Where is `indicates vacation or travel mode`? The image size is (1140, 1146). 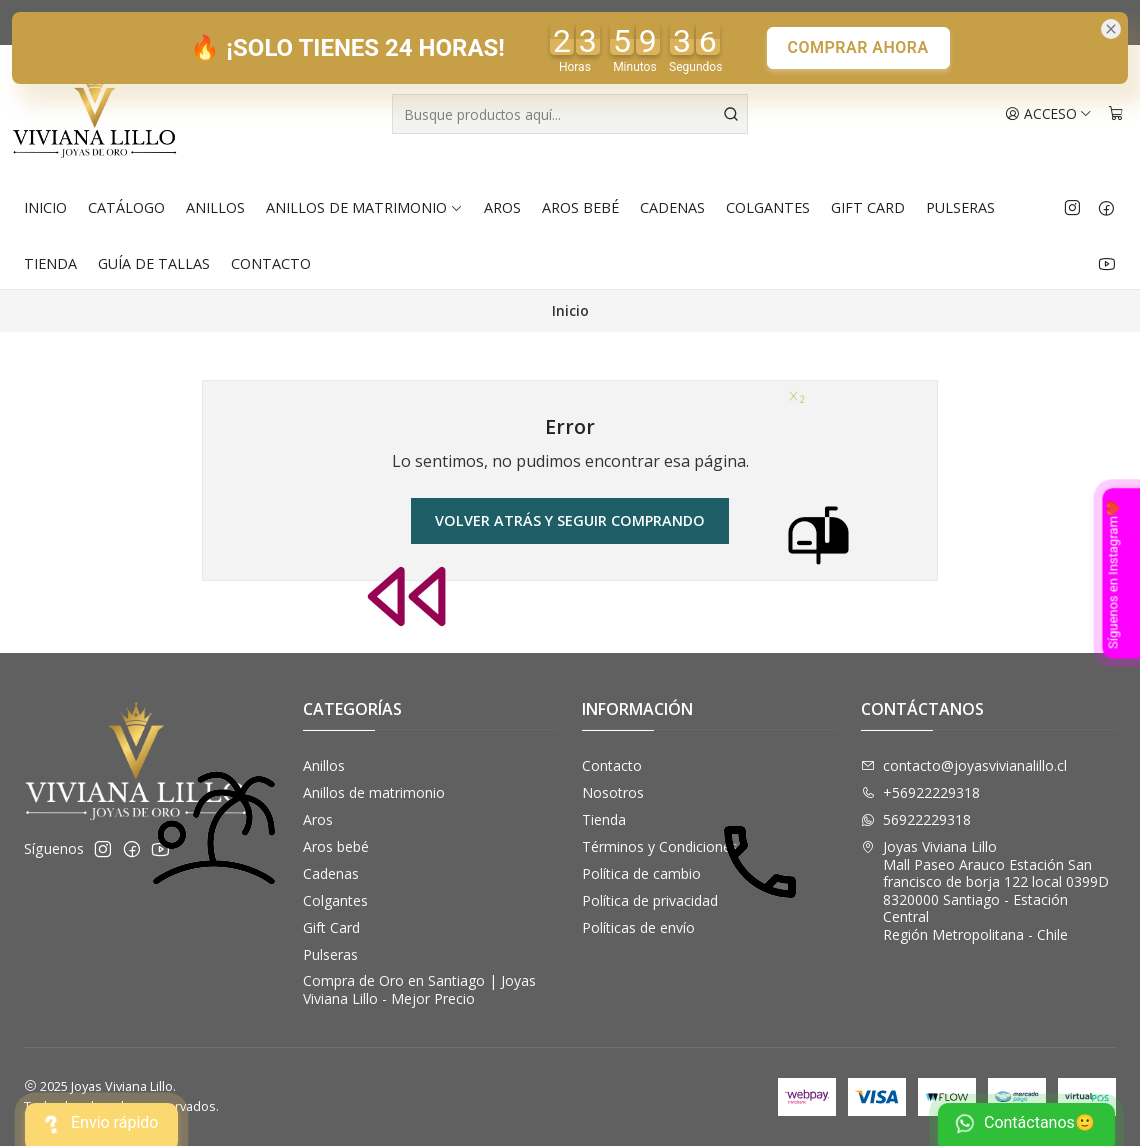 indicates vacation or travel mode is located at coordinates (214, 828).